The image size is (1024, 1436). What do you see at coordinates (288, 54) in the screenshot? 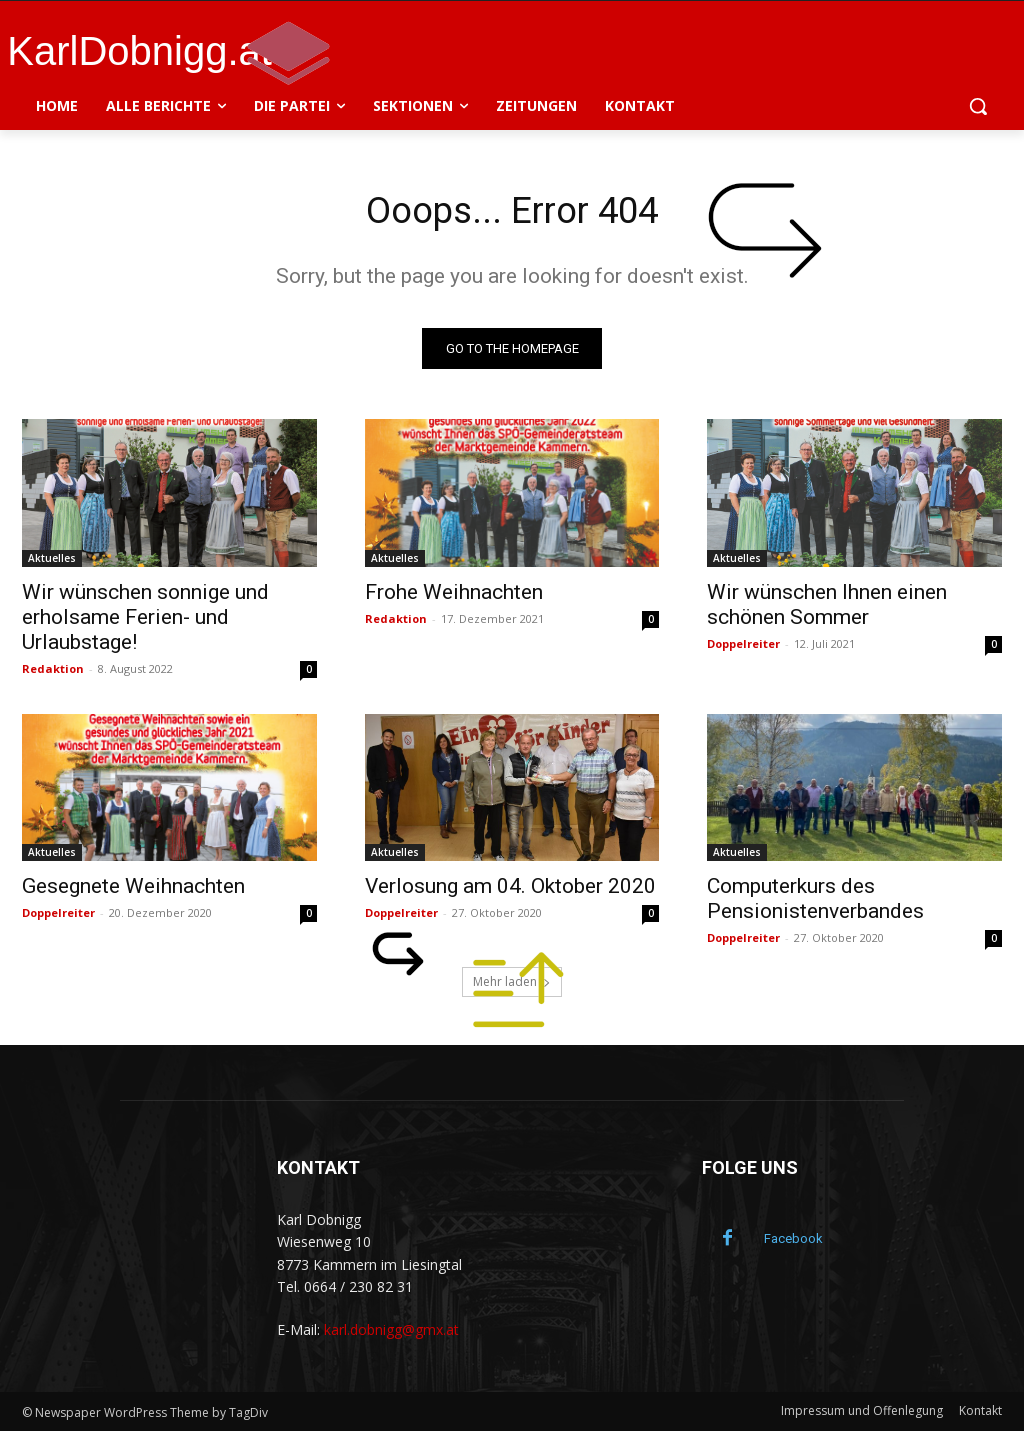
I see `view layers or stacked content` at bounding box center [288, 54].